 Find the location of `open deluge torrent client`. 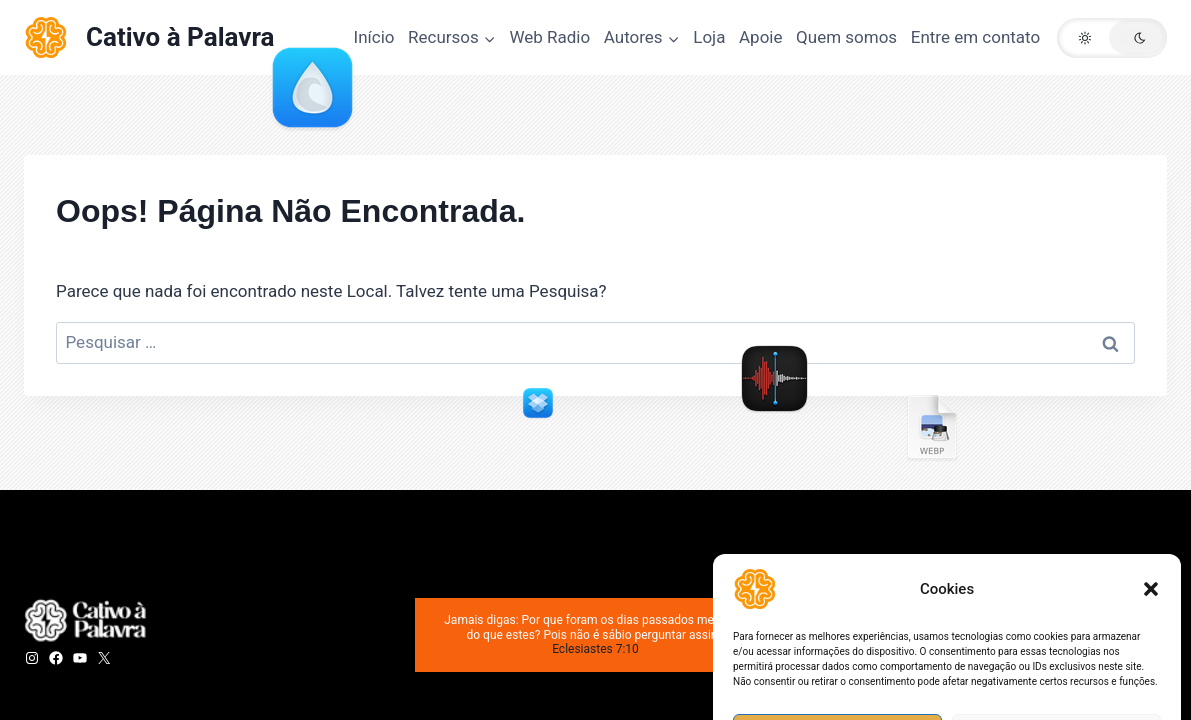

open deluge torrent client is located at coordinates (312, 87).